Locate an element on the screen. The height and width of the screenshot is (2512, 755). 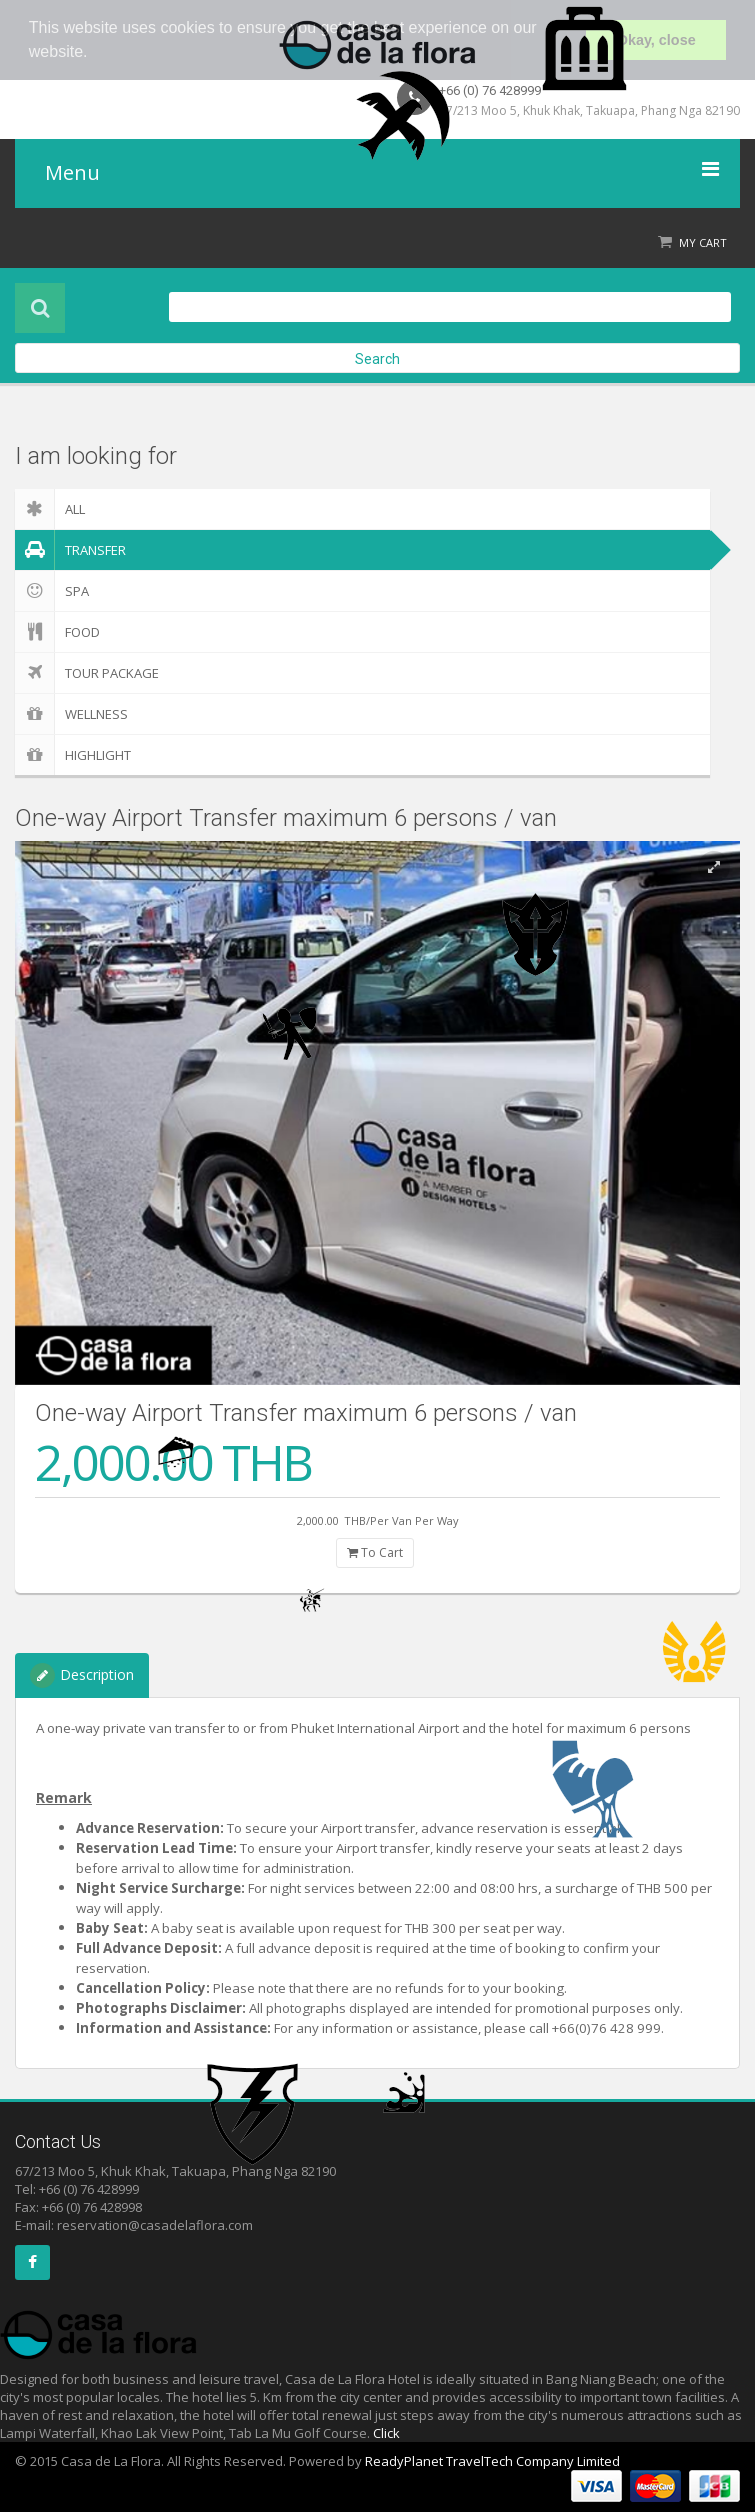
indicates liquid or slime-type item in game inventory is located at coordinates (404, 2092).